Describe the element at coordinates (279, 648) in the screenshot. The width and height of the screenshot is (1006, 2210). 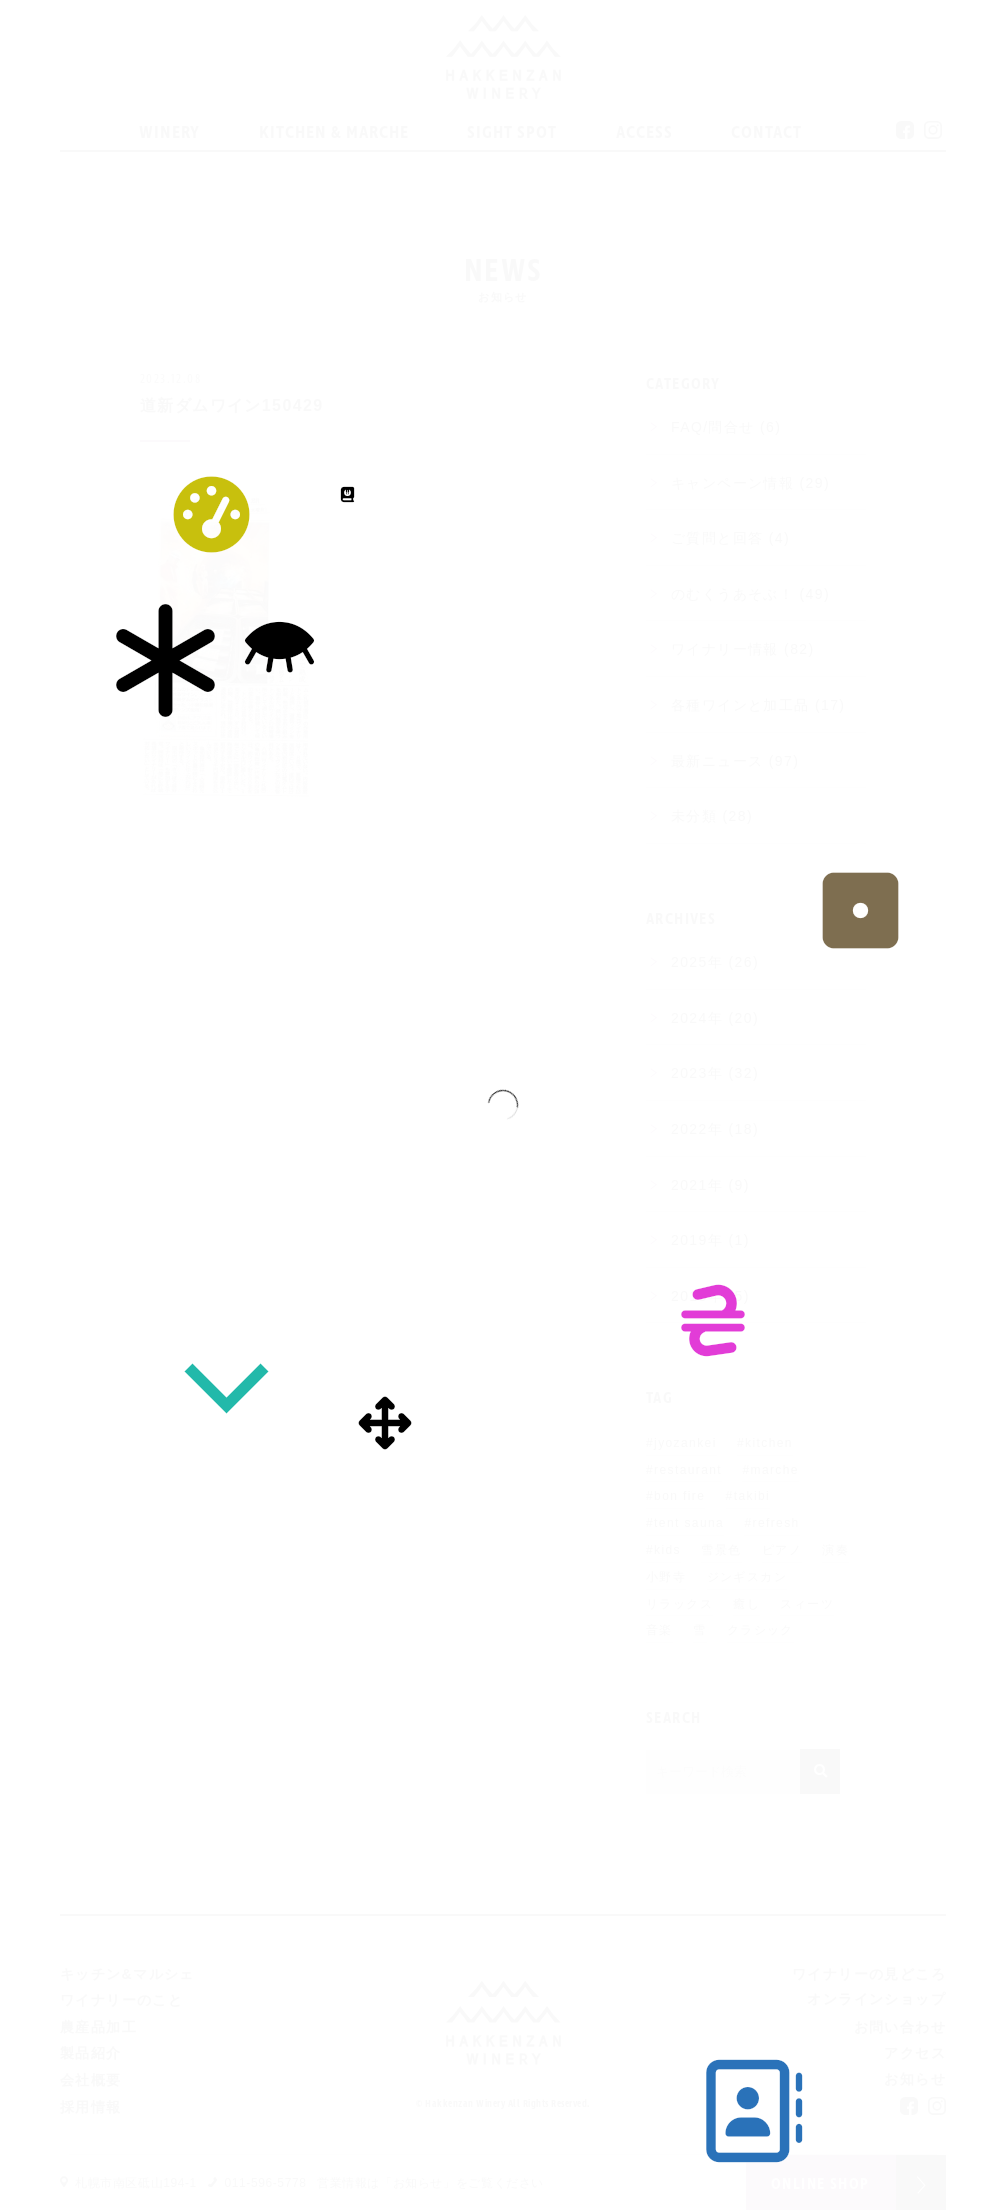
I see `hide password or sensitive content` at that location.